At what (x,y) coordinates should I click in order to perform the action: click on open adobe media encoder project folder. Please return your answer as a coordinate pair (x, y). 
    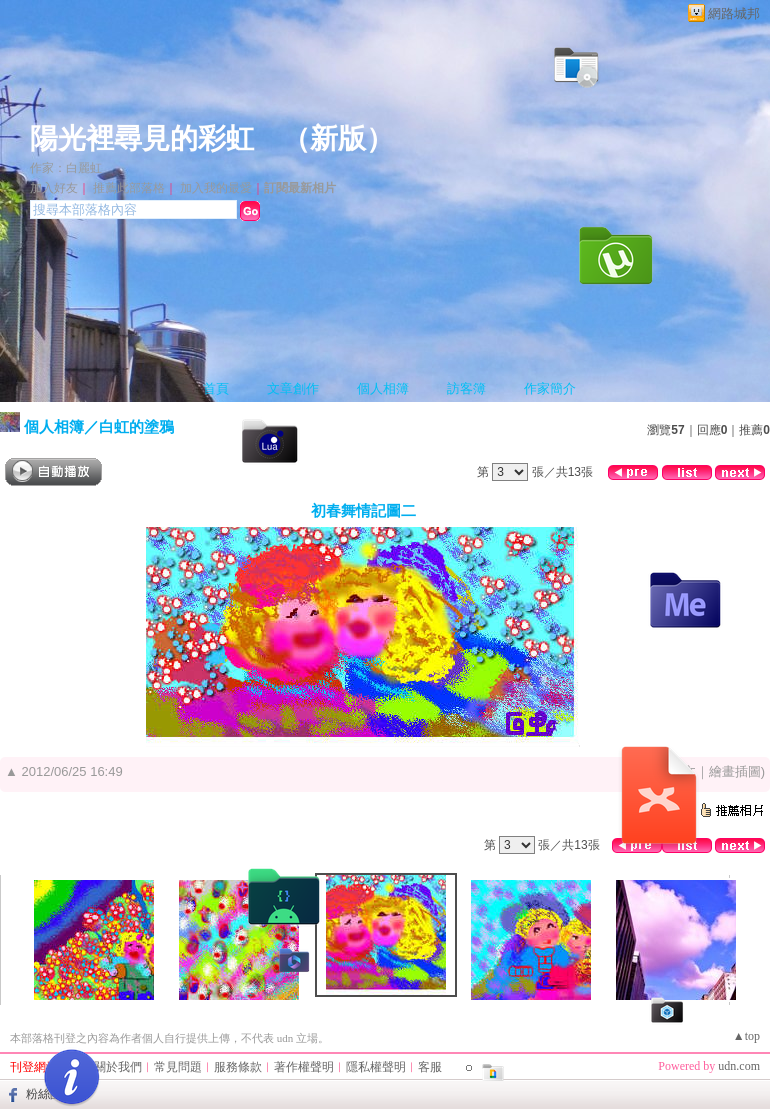
    Looking at the image, I should click on (685, 602).